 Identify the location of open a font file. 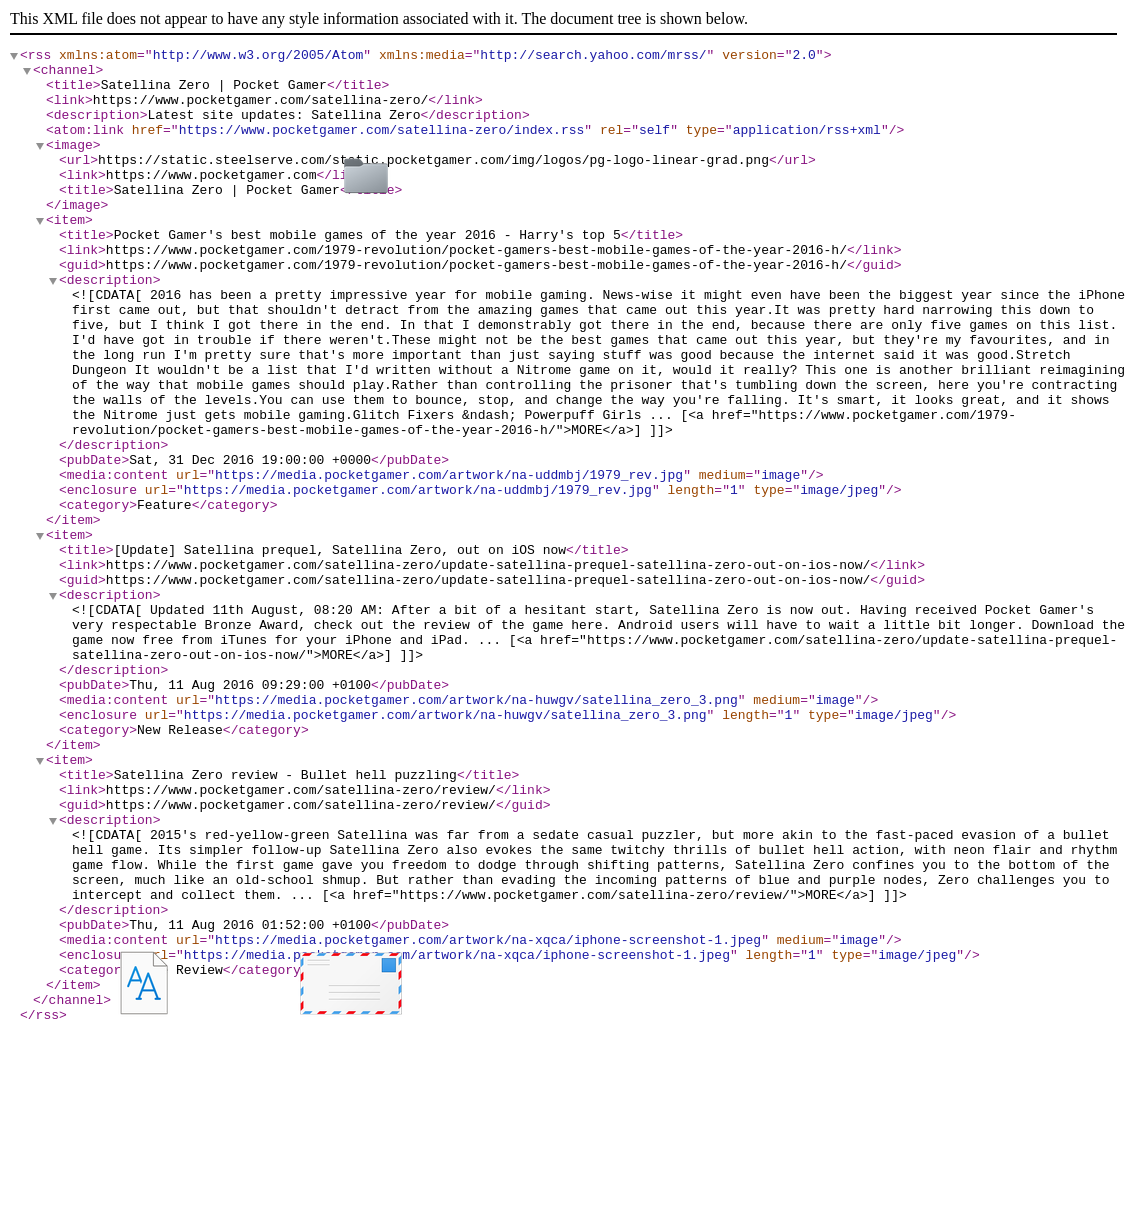
(144, 983).